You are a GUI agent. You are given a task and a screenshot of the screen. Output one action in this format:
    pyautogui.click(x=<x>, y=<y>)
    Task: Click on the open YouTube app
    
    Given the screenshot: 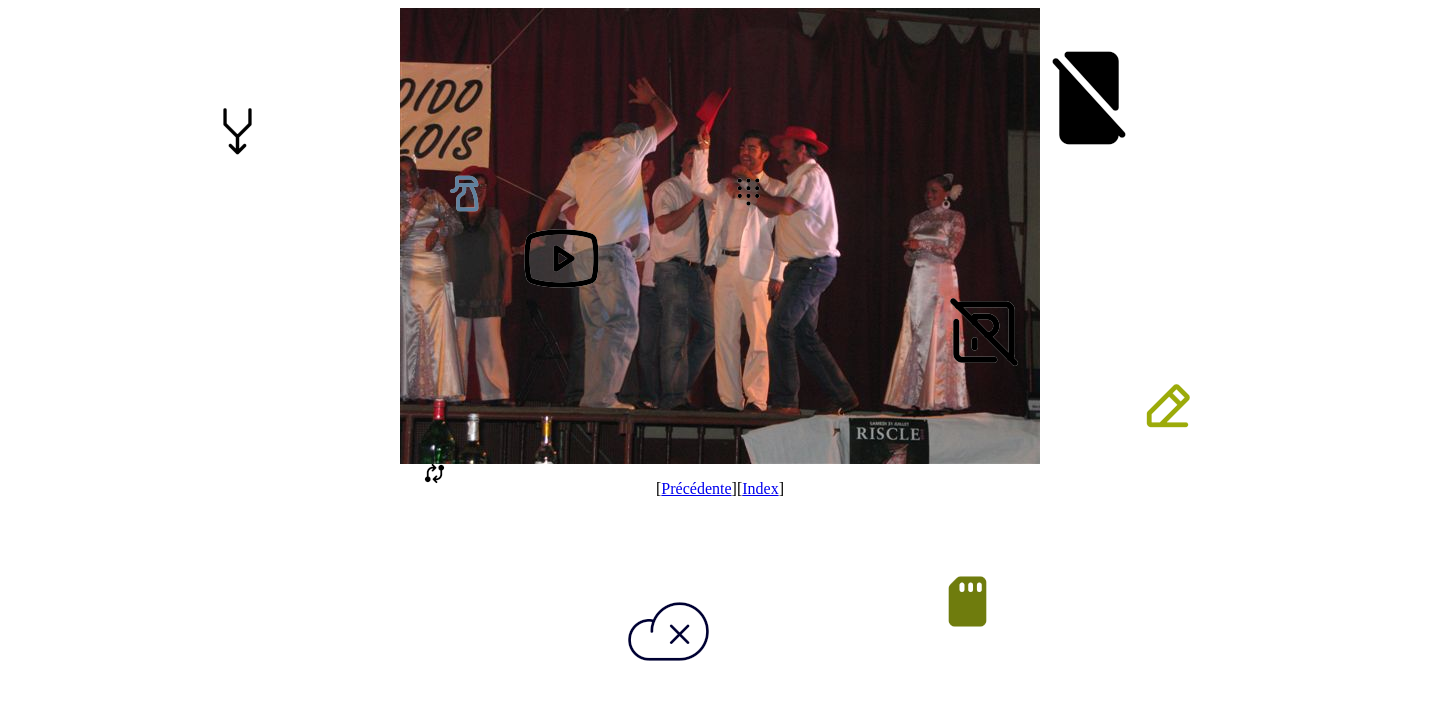 What is the action you would take?
    pyautogui.click(x=561, y=258)
    